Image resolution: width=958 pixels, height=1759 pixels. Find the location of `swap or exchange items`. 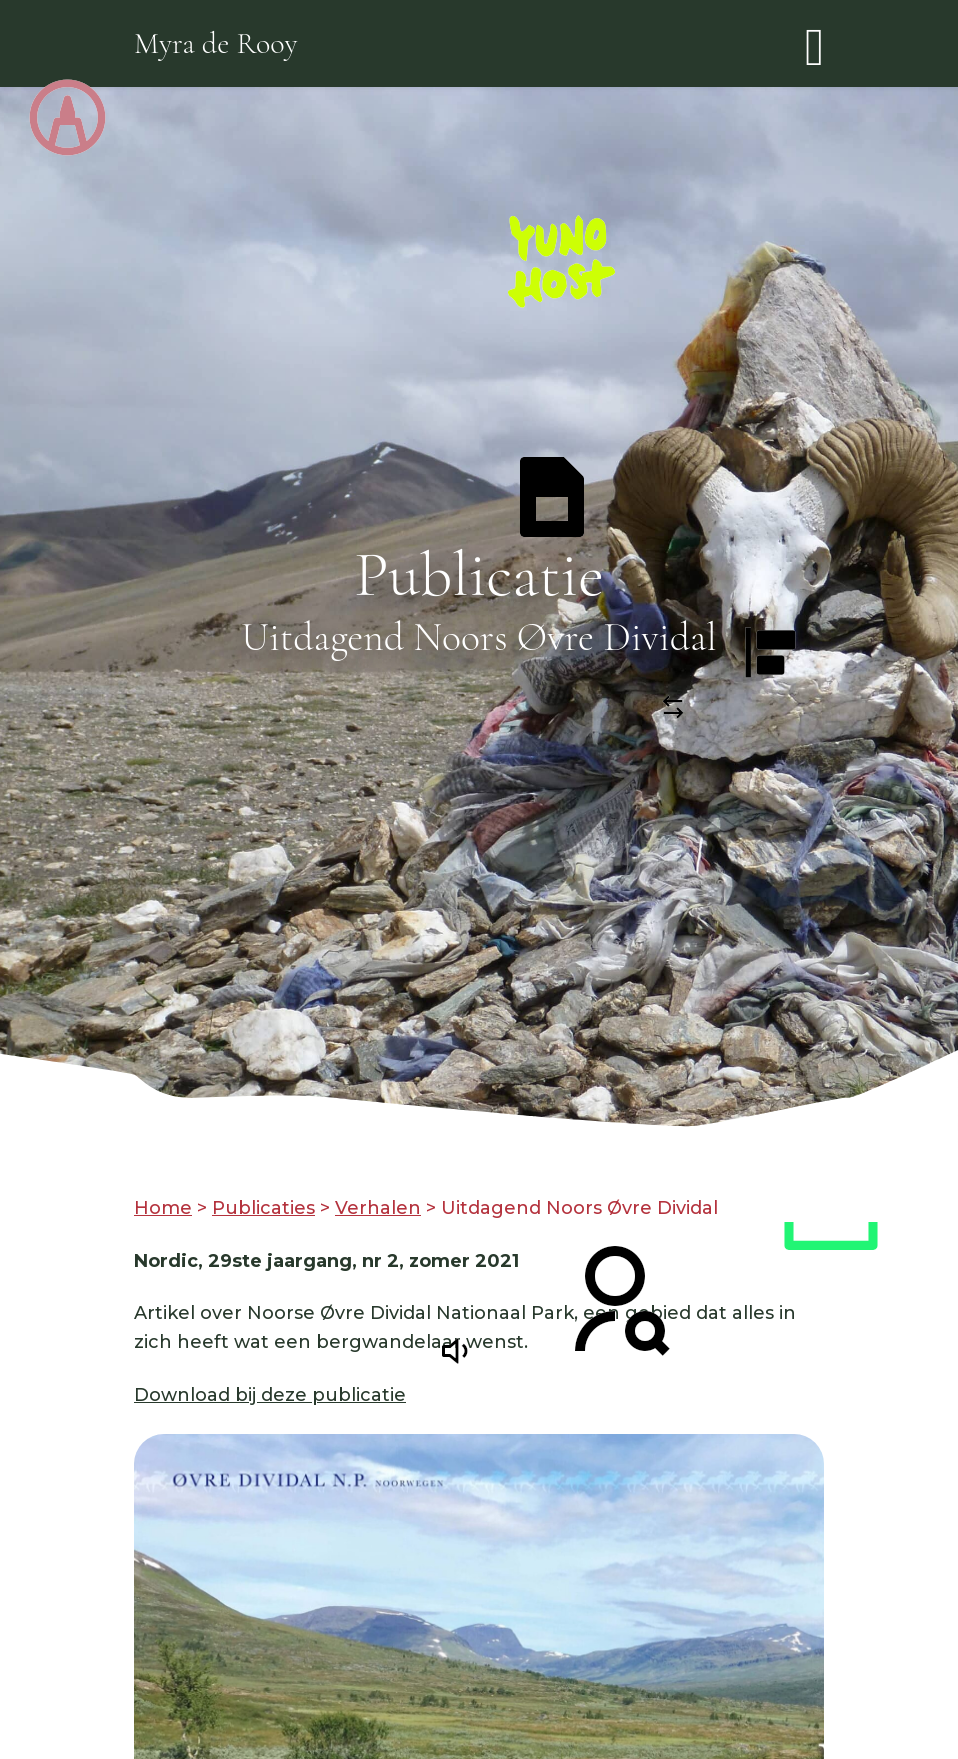

swap or exchange items is located at coordinates (673, 707).